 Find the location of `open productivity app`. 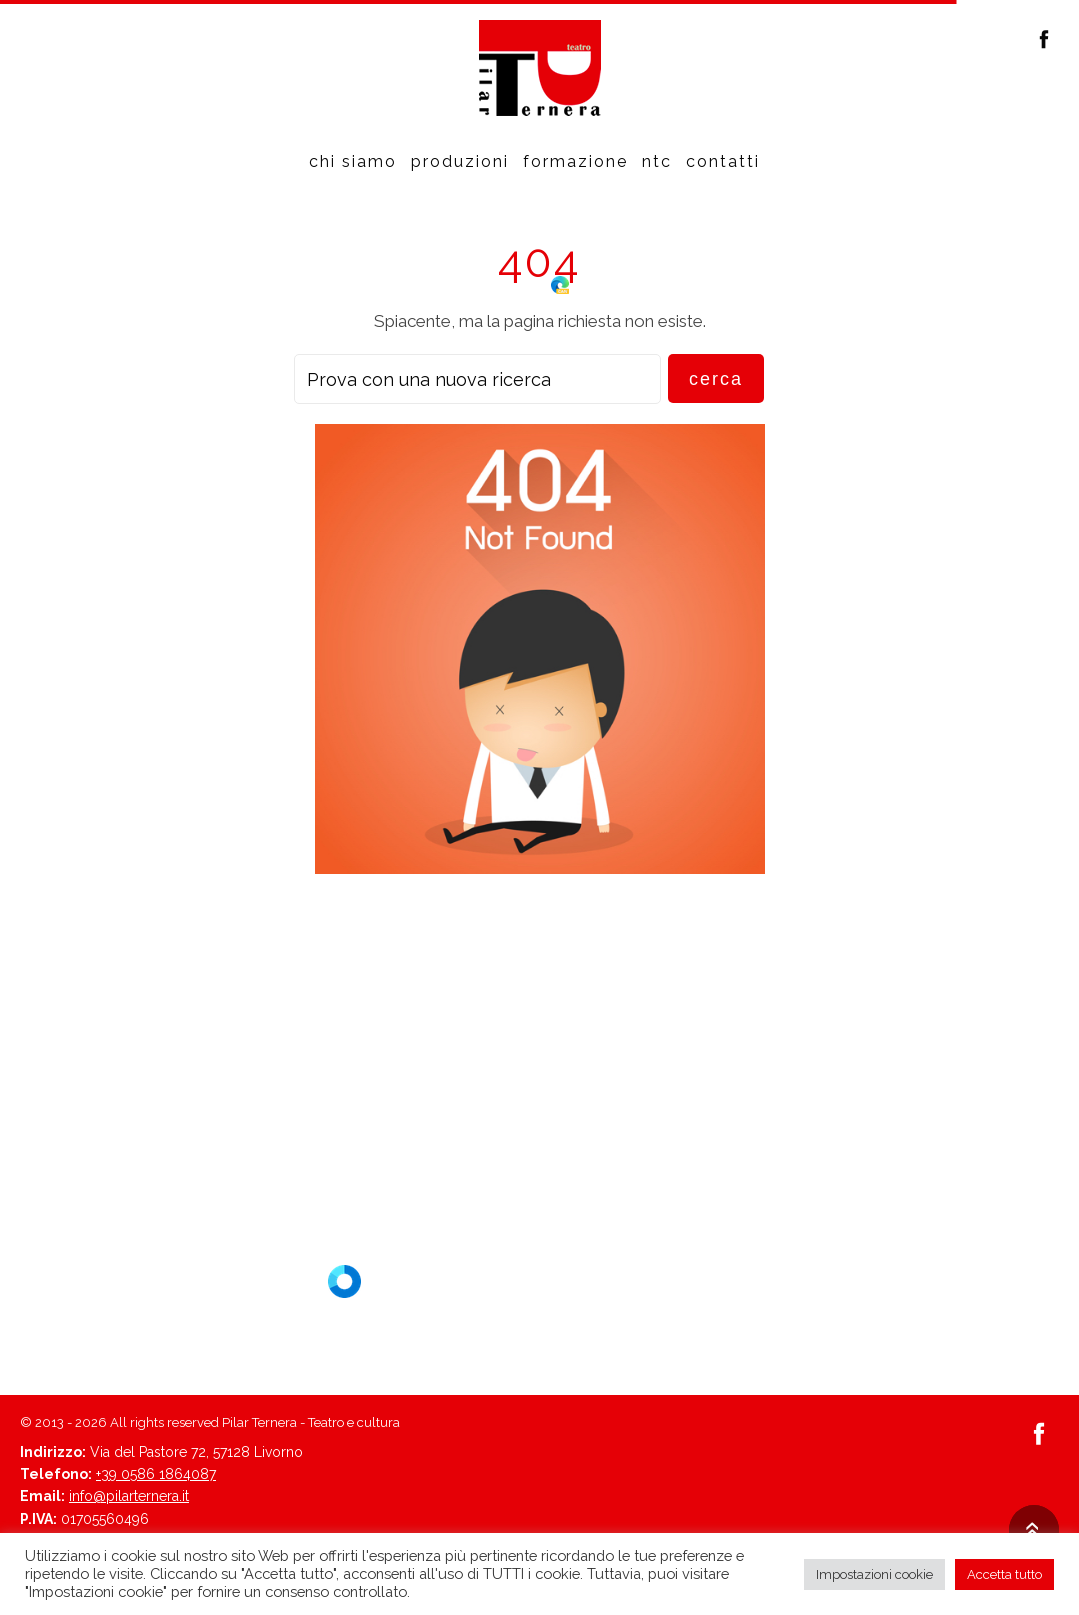

open productivity app is located at coordinates (344, 1281).